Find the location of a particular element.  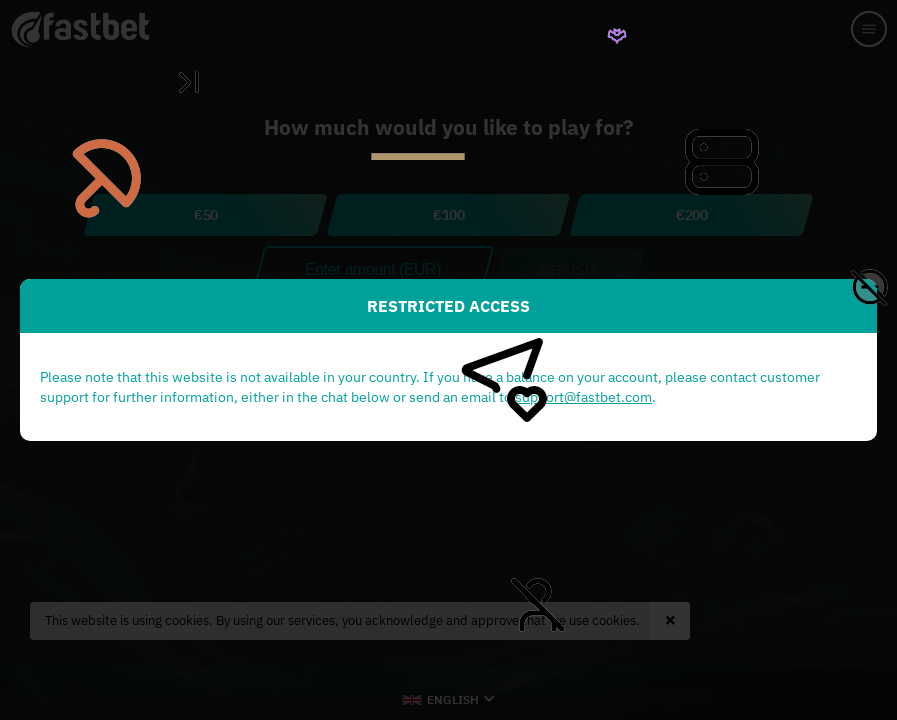

toggle dark mode or night theme is located at coordinates (617, 36).